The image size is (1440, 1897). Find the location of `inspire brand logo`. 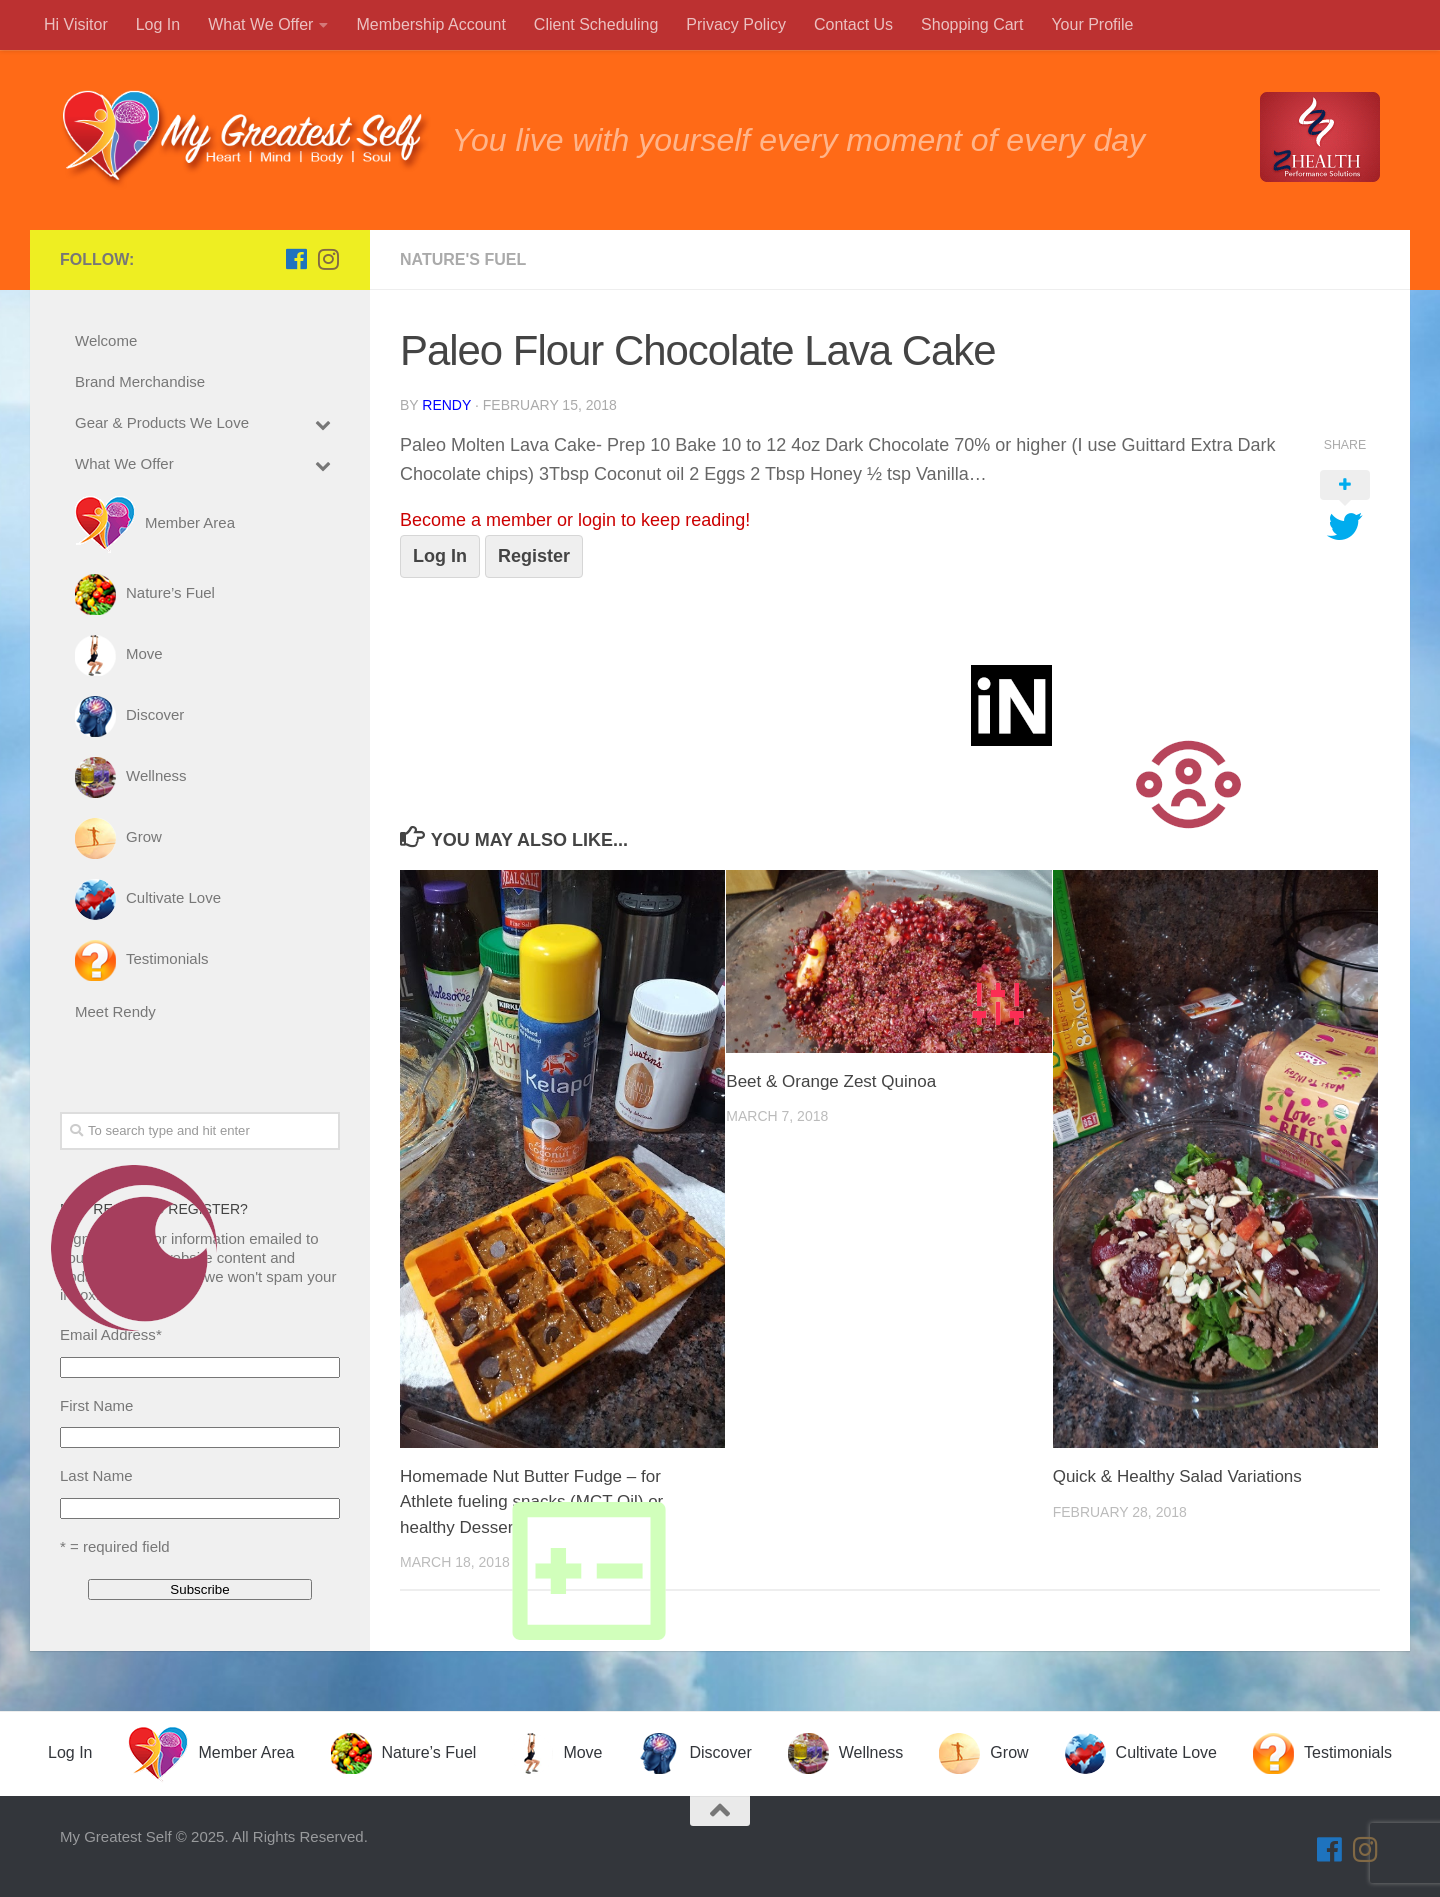

inspire brand logo is located at coordinates (1011, 705).